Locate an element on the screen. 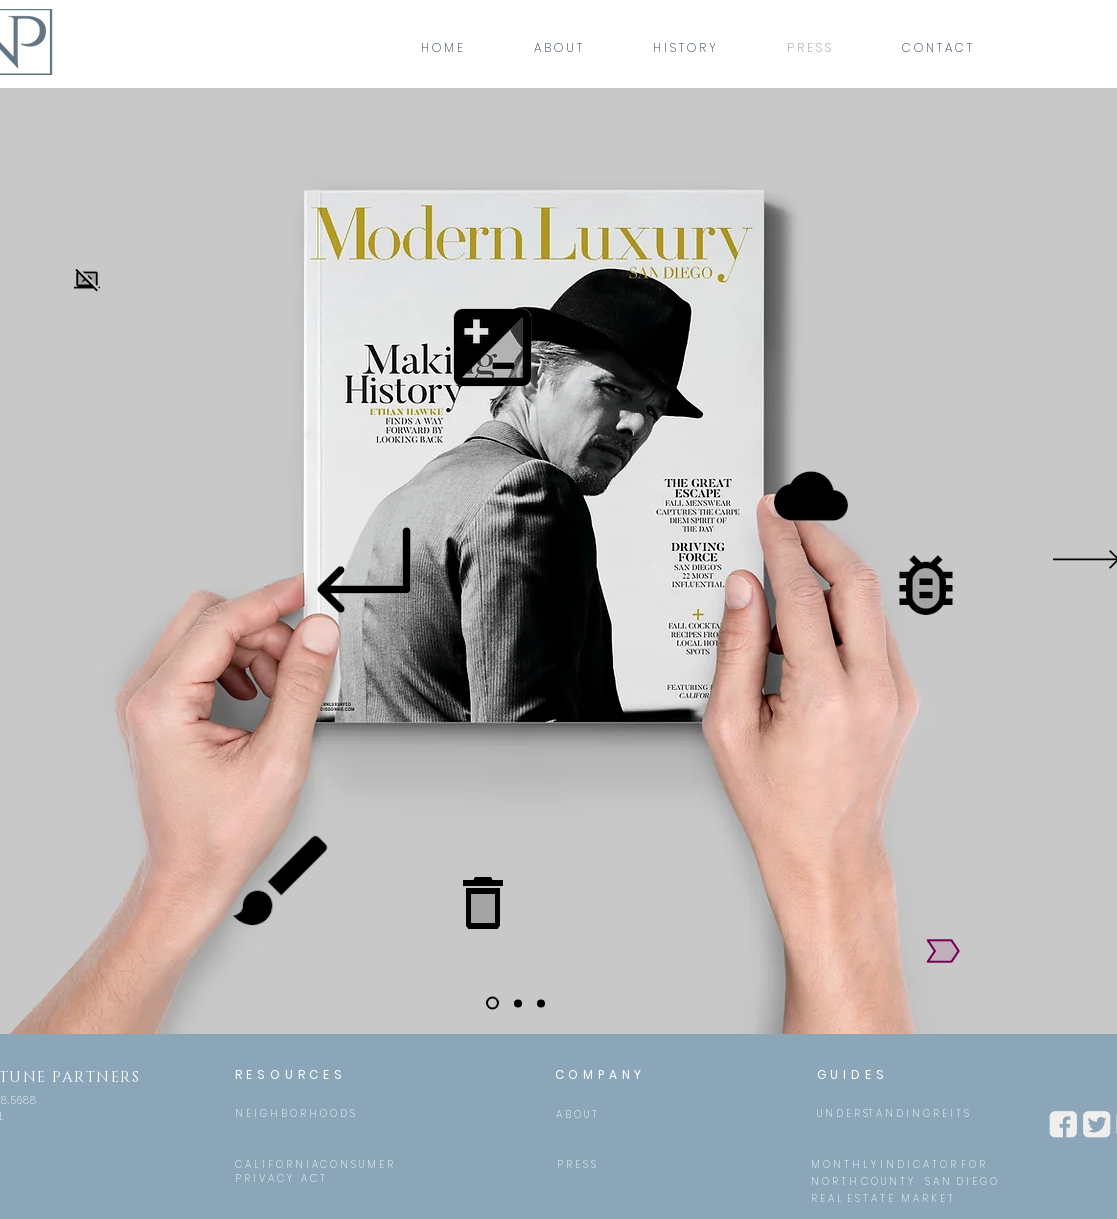  access drawing or painting tools is located at coordinates (282, 880).